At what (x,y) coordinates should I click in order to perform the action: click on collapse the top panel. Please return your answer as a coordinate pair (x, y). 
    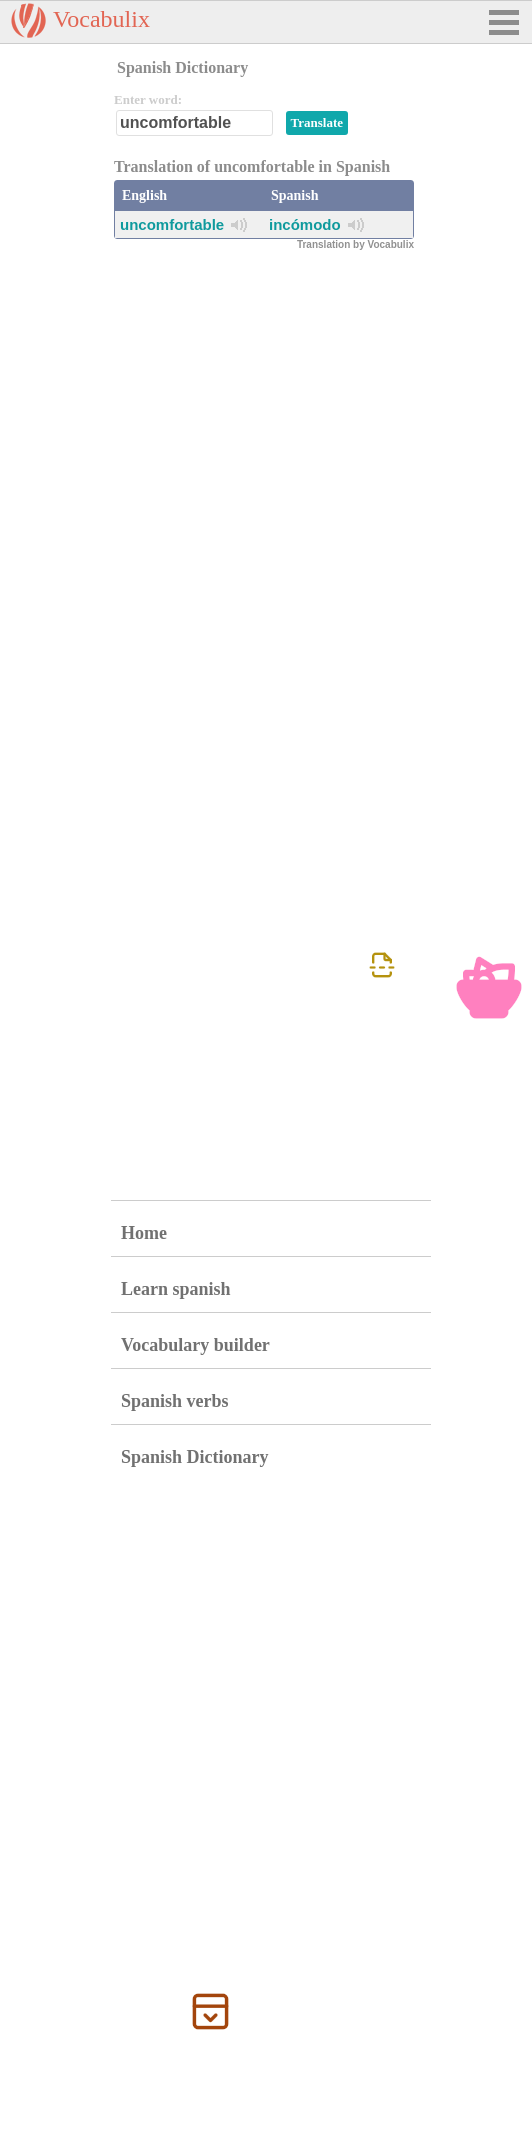
    Looking at the image, I should click on (210, 2011).